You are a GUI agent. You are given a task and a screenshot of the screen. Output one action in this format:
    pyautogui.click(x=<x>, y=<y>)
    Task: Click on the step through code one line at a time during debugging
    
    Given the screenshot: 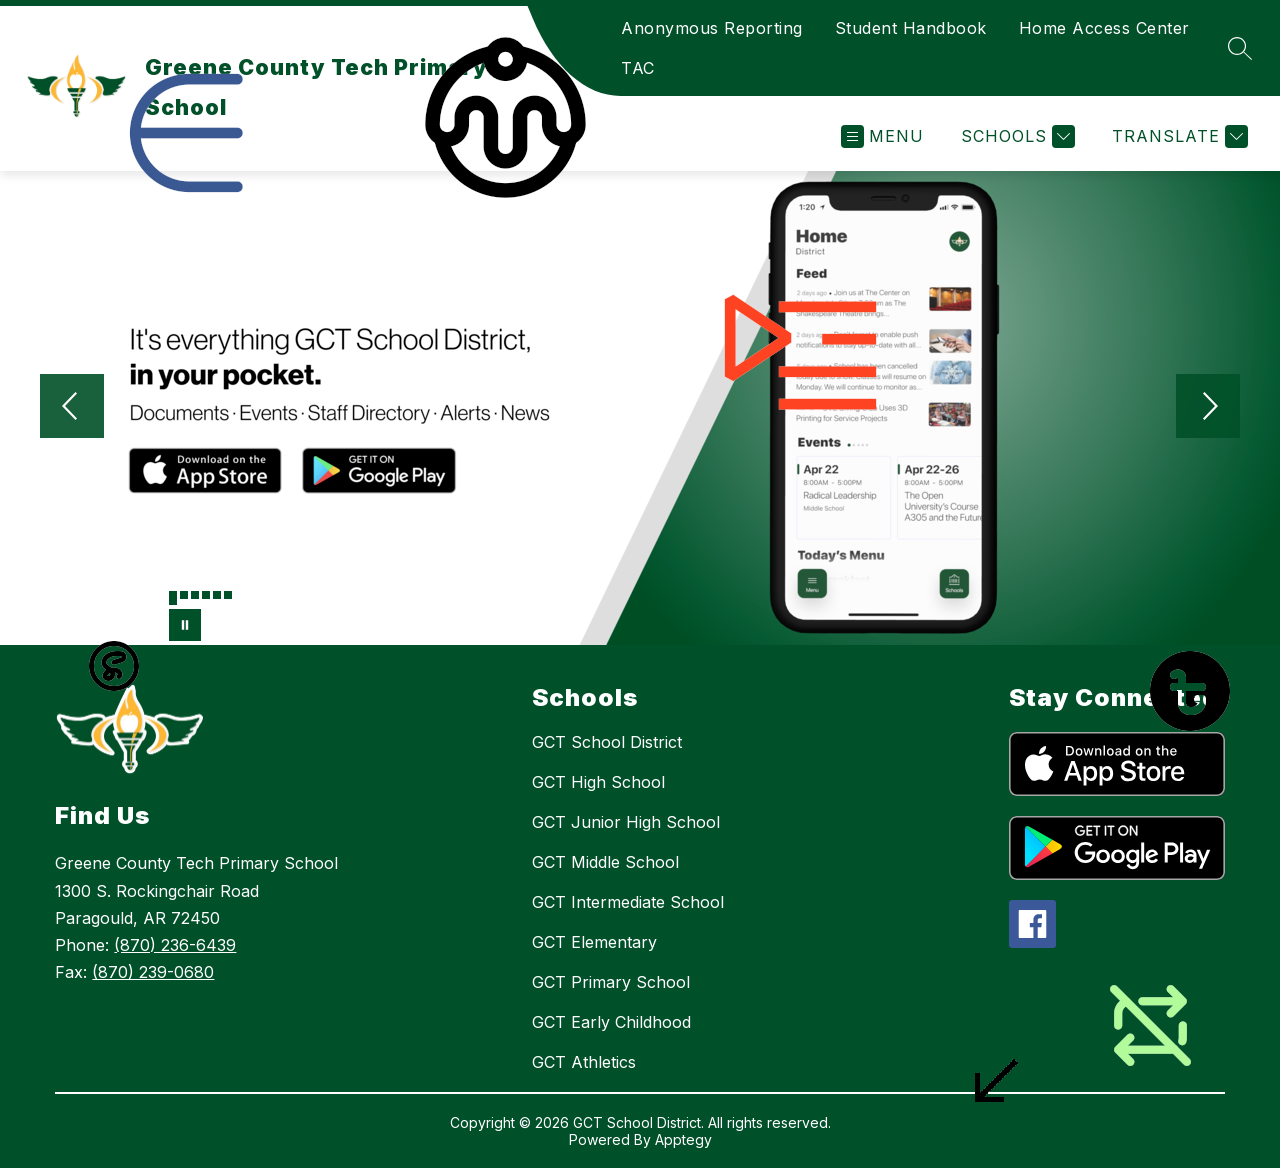 What is the action you would take?
    pyautogui.click(x=800, y=355)
    